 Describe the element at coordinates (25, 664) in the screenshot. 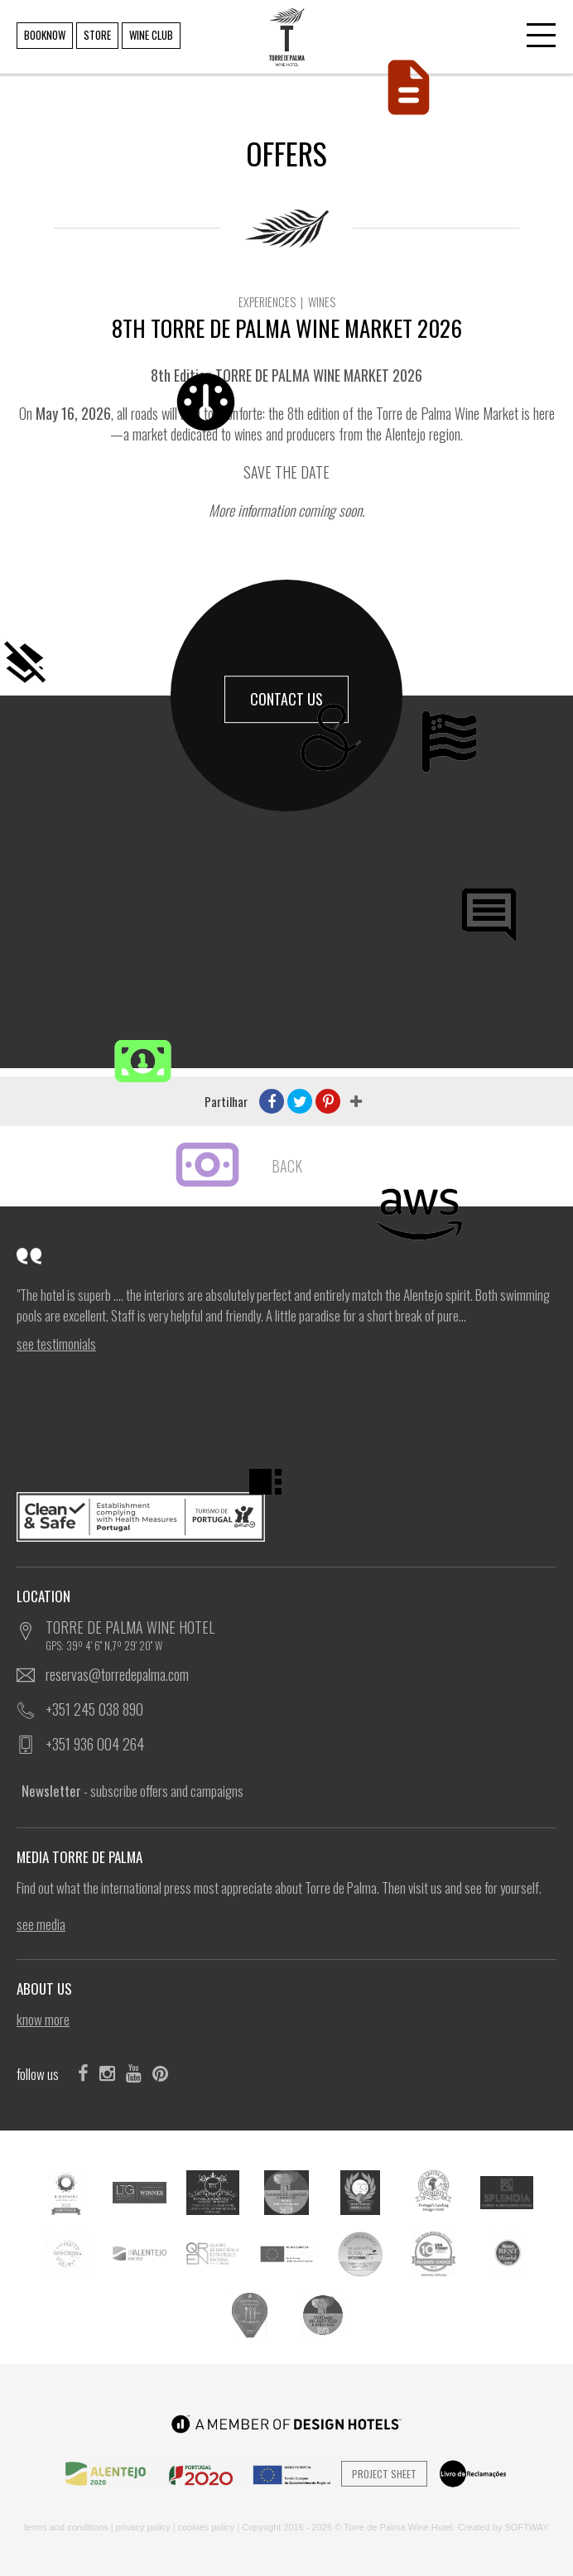

I see `clear all map layers` at that location.